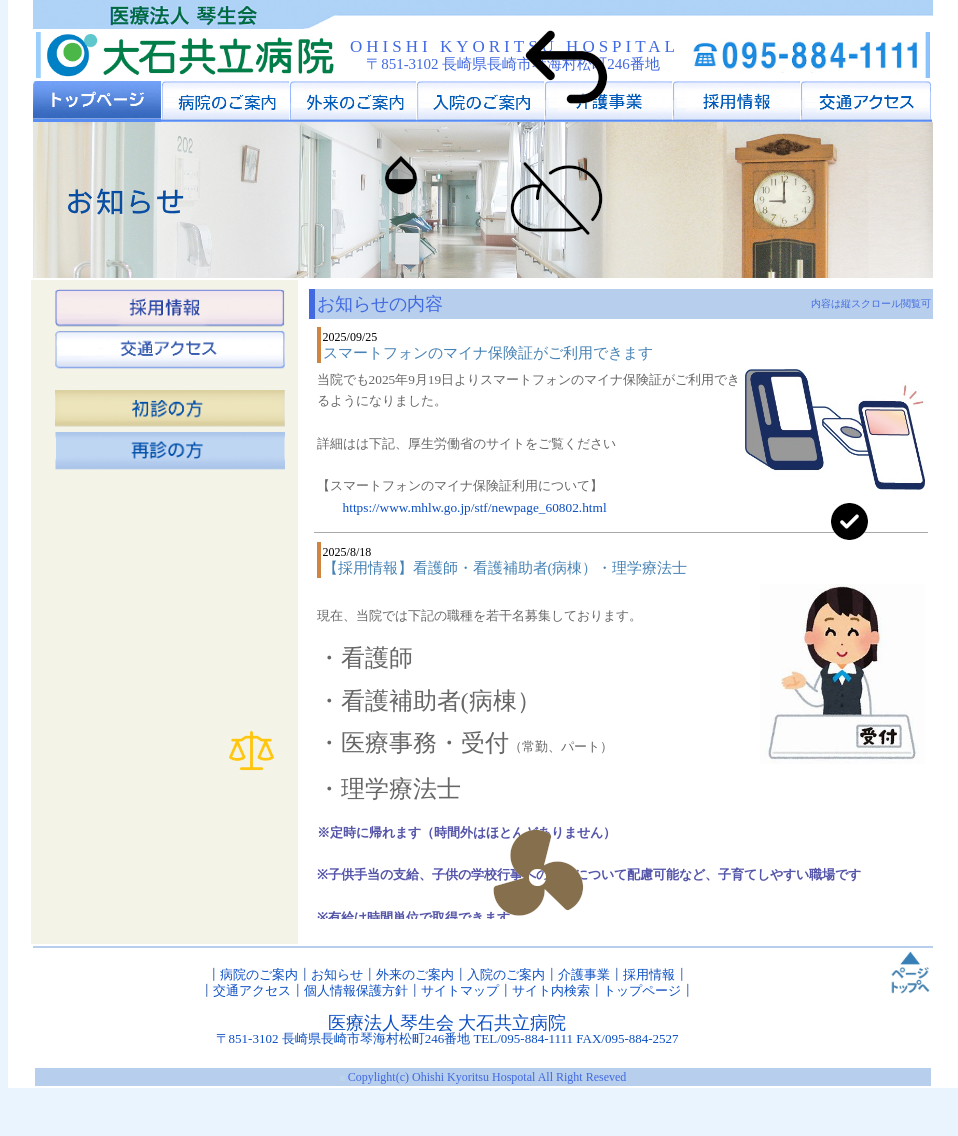  I want to click on cloud storage unavailable or offline, so click(556, 198).